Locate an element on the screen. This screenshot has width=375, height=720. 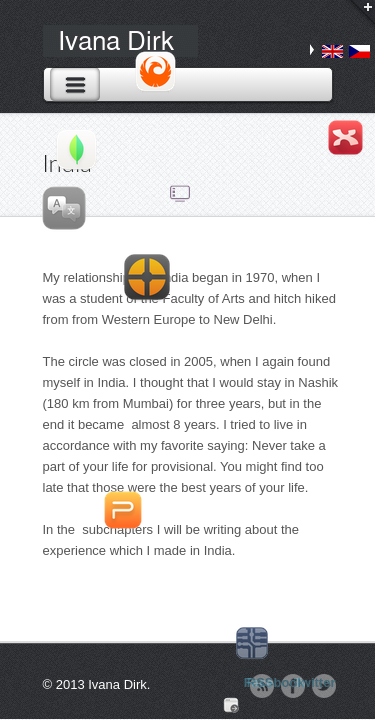
open gerbview nightly app for viewing gerber PCB files is located at coordinates (252, 643).